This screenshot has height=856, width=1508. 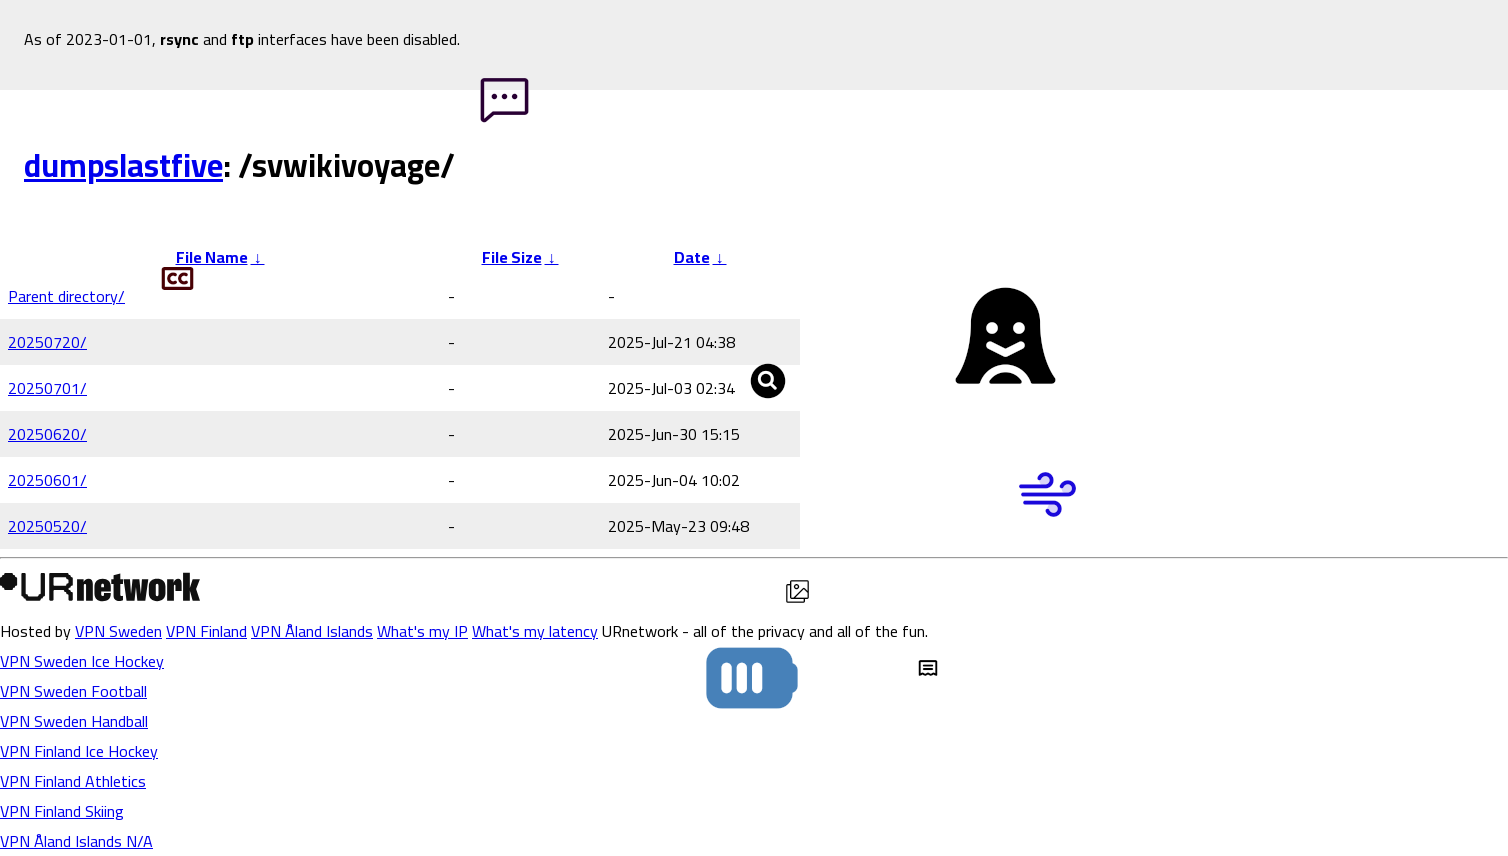 I want to click on view purchase receipt or transaction history, so click(x=928, y=668).